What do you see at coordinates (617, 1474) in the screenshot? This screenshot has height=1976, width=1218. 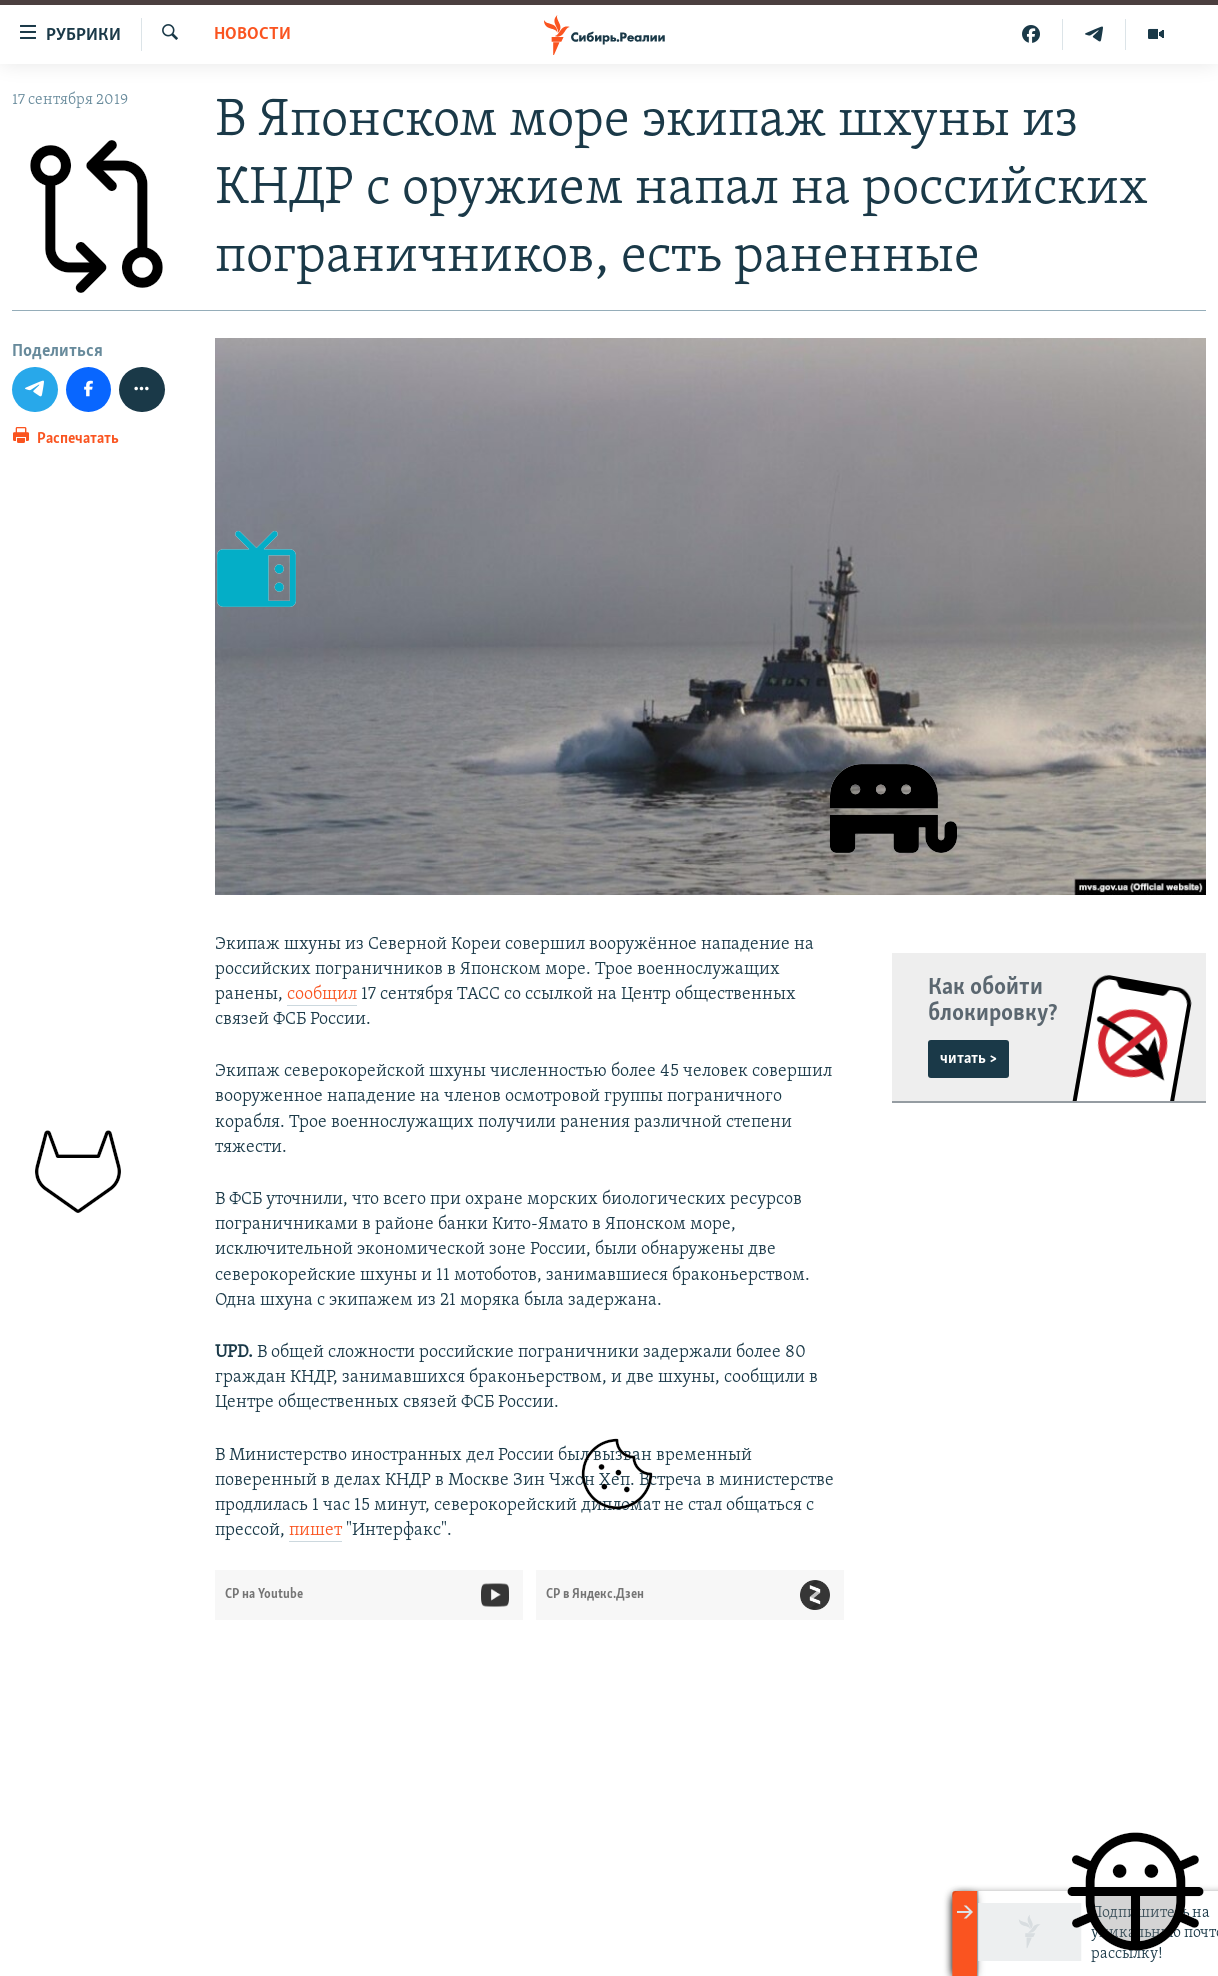 I see `manage cookie preferences and privacy settings` at bounding box center [617, 1474].